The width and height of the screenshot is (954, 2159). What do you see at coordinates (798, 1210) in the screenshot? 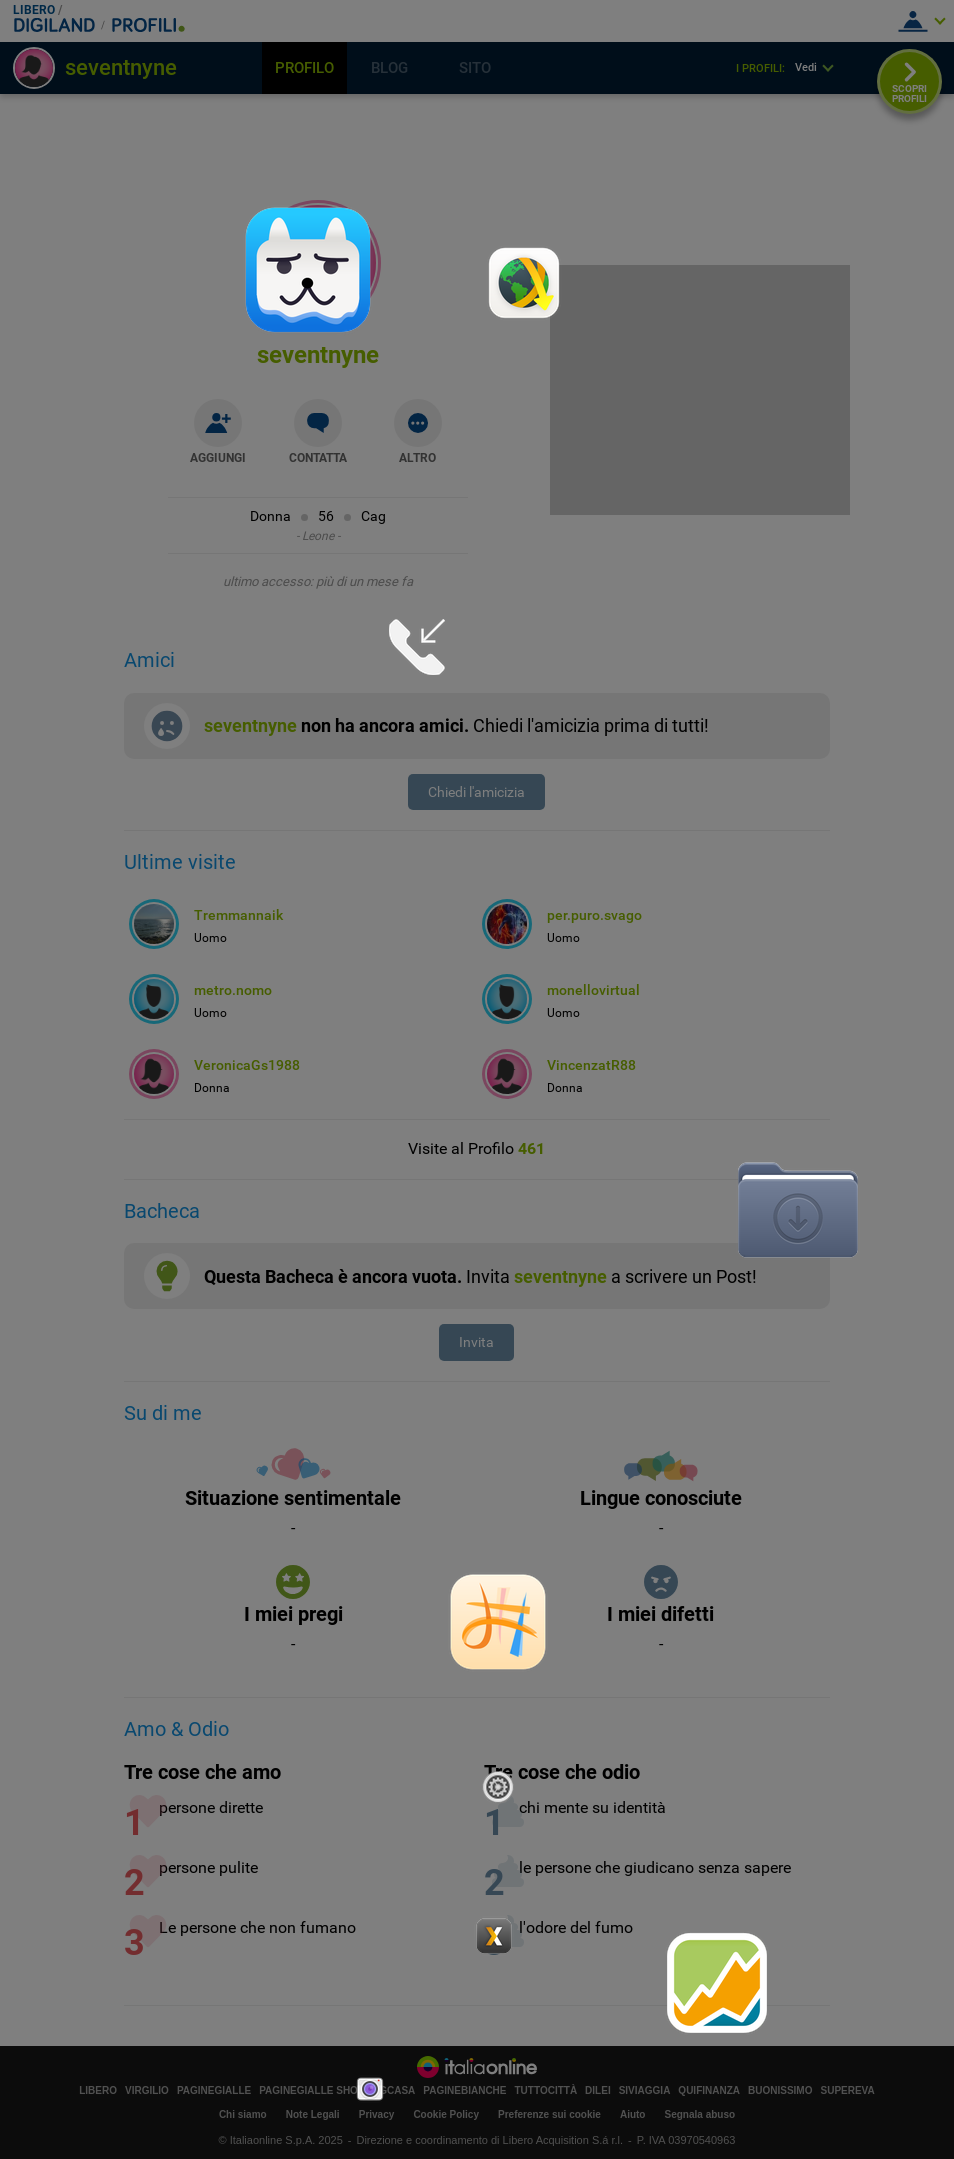
I see `access your downloads folder` at bounding box center [798, 1210].